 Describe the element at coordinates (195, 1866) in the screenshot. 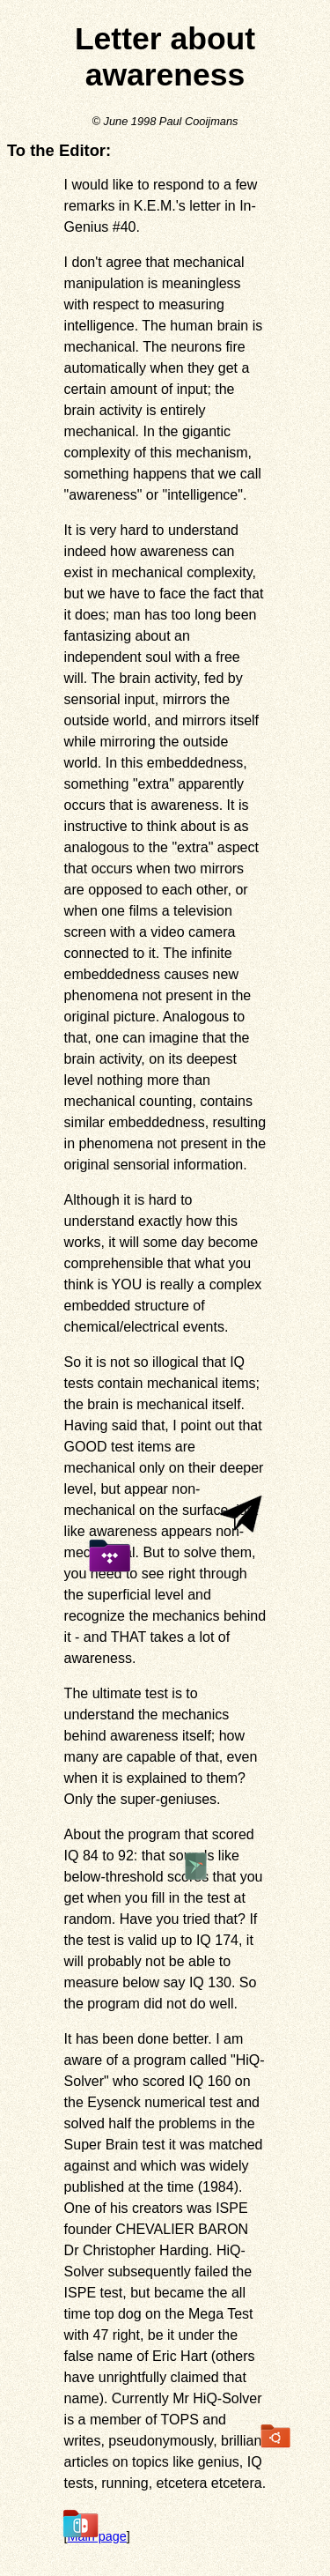

I see `a snap package file for linux software installation` at that location.